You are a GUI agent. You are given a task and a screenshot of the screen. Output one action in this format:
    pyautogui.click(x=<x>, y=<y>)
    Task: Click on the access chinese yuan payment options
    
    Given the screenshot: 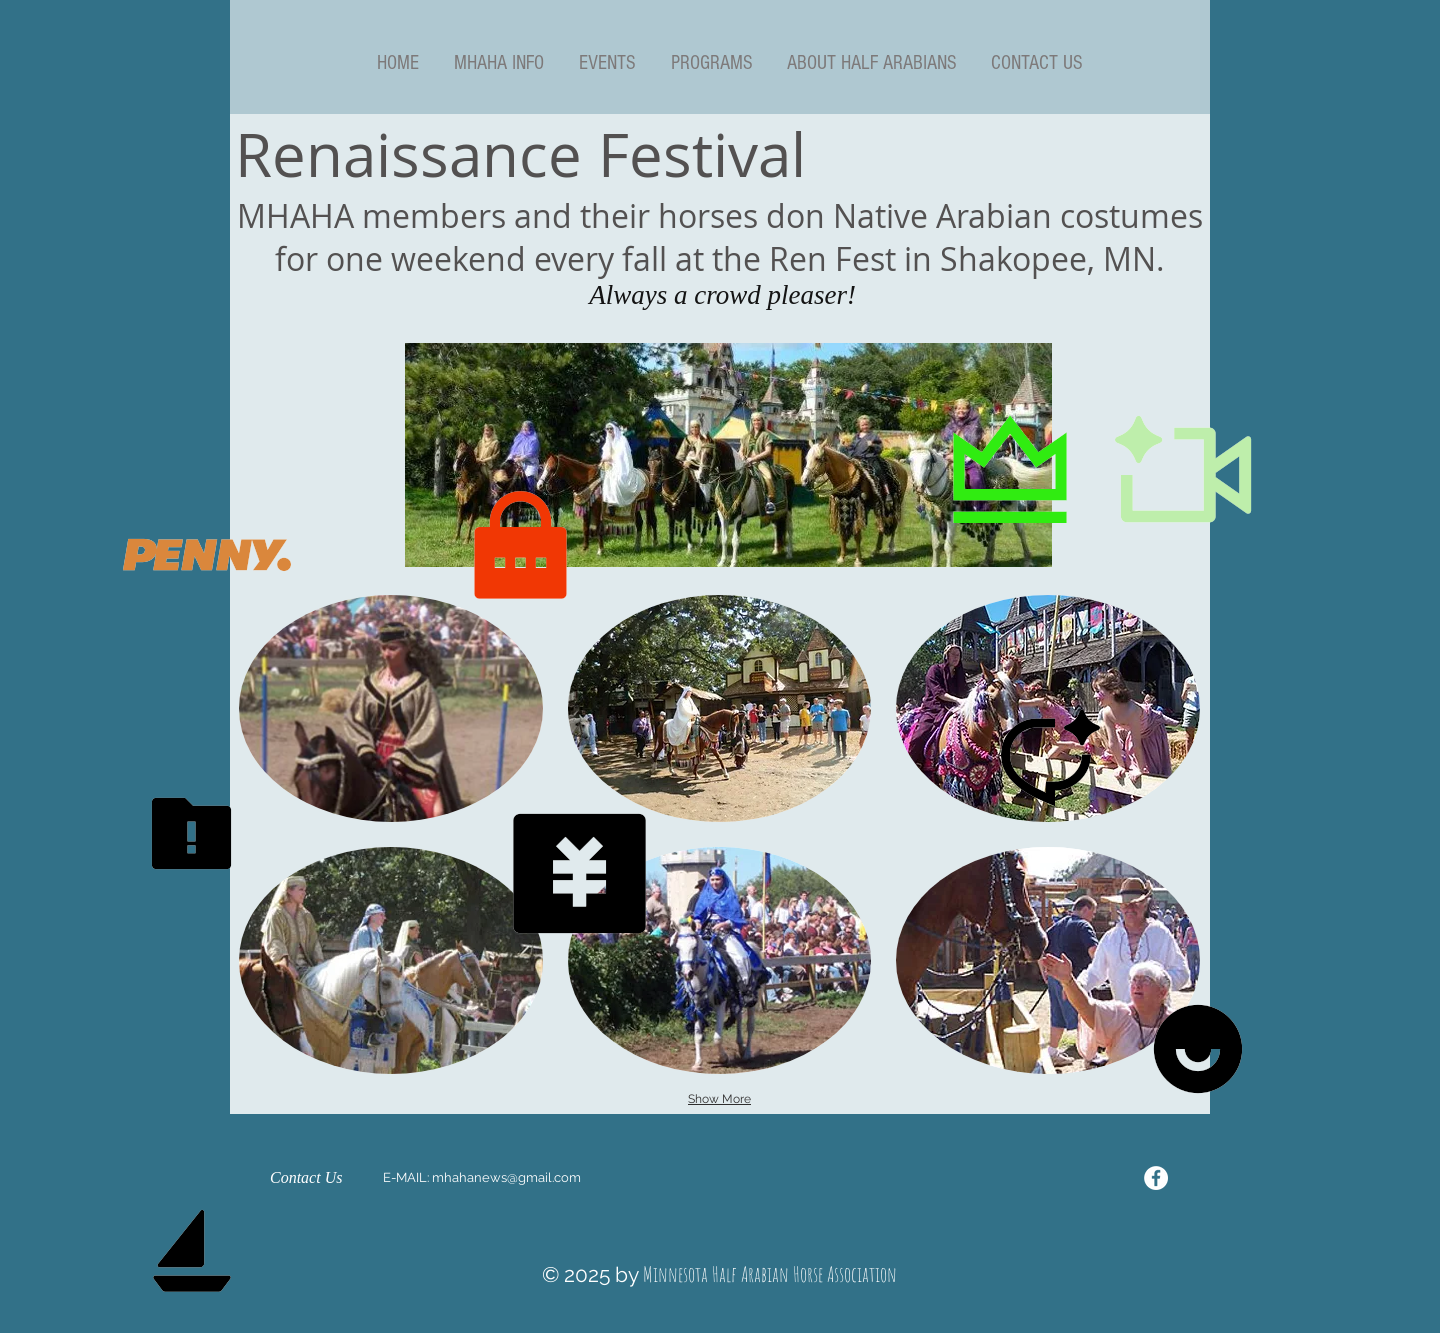 What is the action you would take?
    pyautogui.click(x=579, y=873)
    